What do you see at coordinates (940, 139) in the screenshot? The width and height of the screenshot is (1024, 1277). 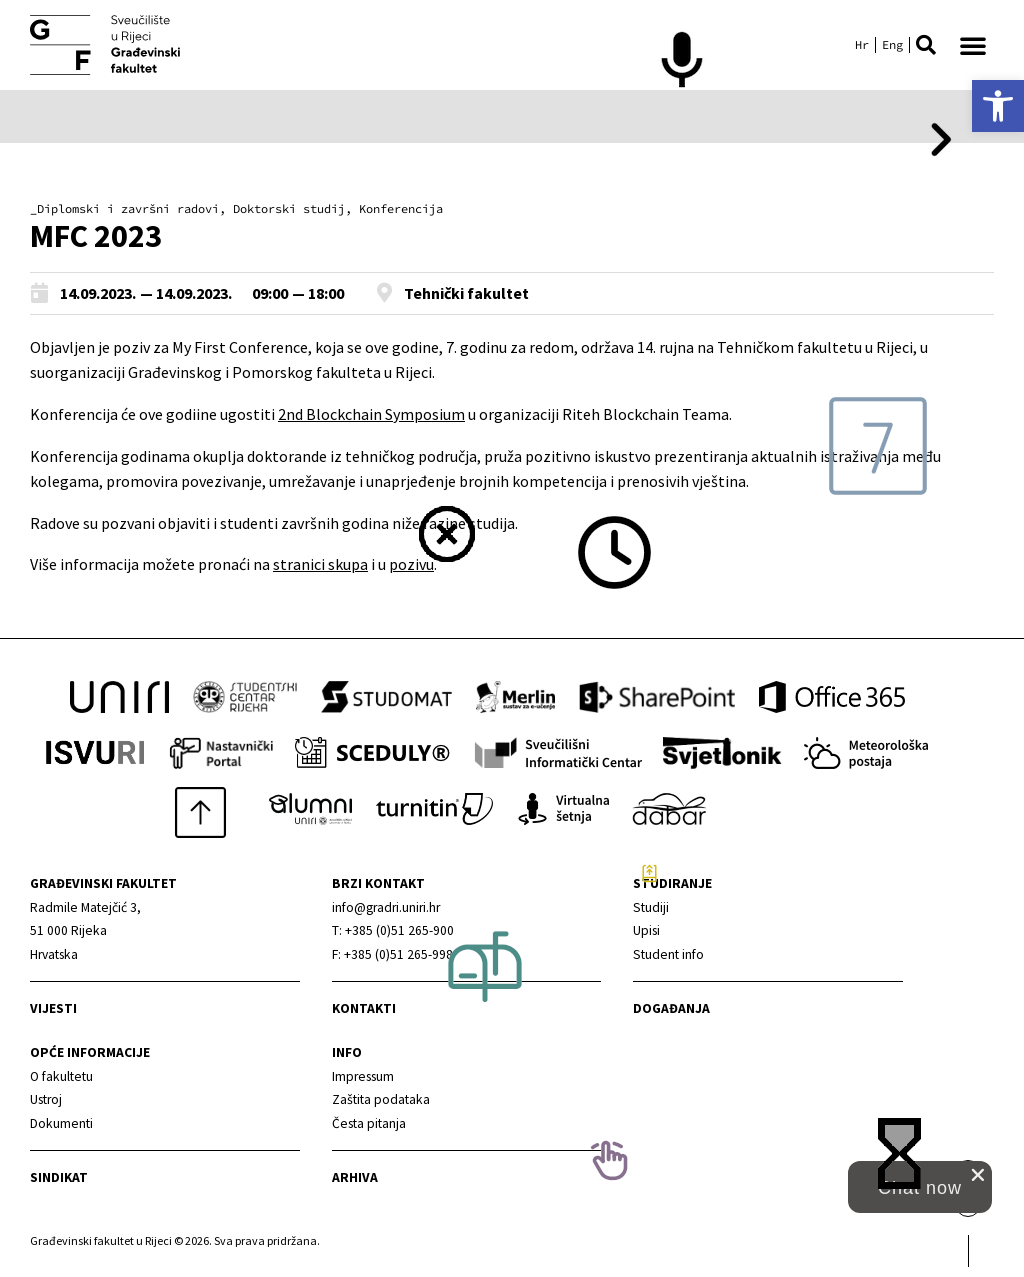 I see `navigate to the next item or screen` at bounding box center [940, 139].